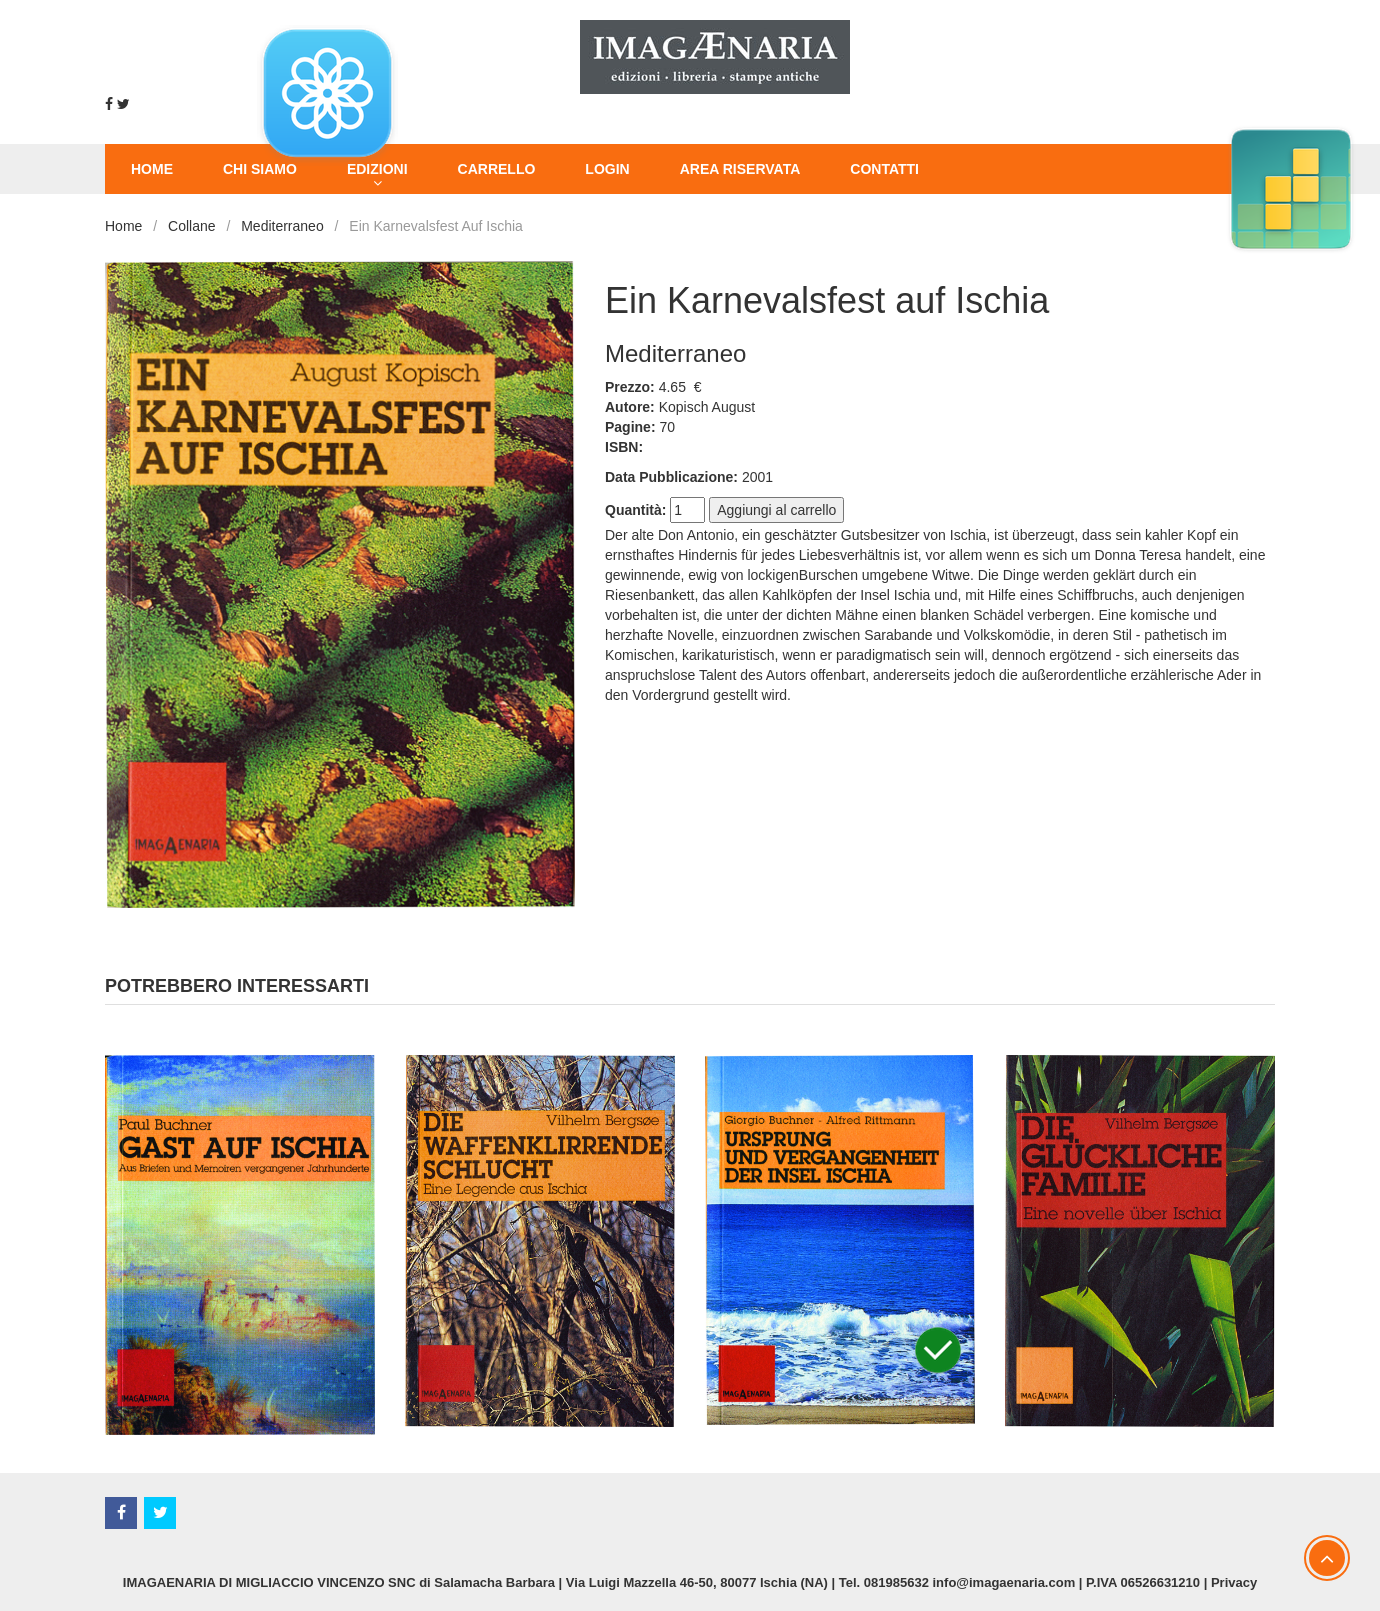 Image resolution: width=1380 pixels, height=1611 pixels. Describe the element at coordinates (1291, 189) in the screenshot. I see `launch quadrapassel tetris-style puzzle game` at that location.